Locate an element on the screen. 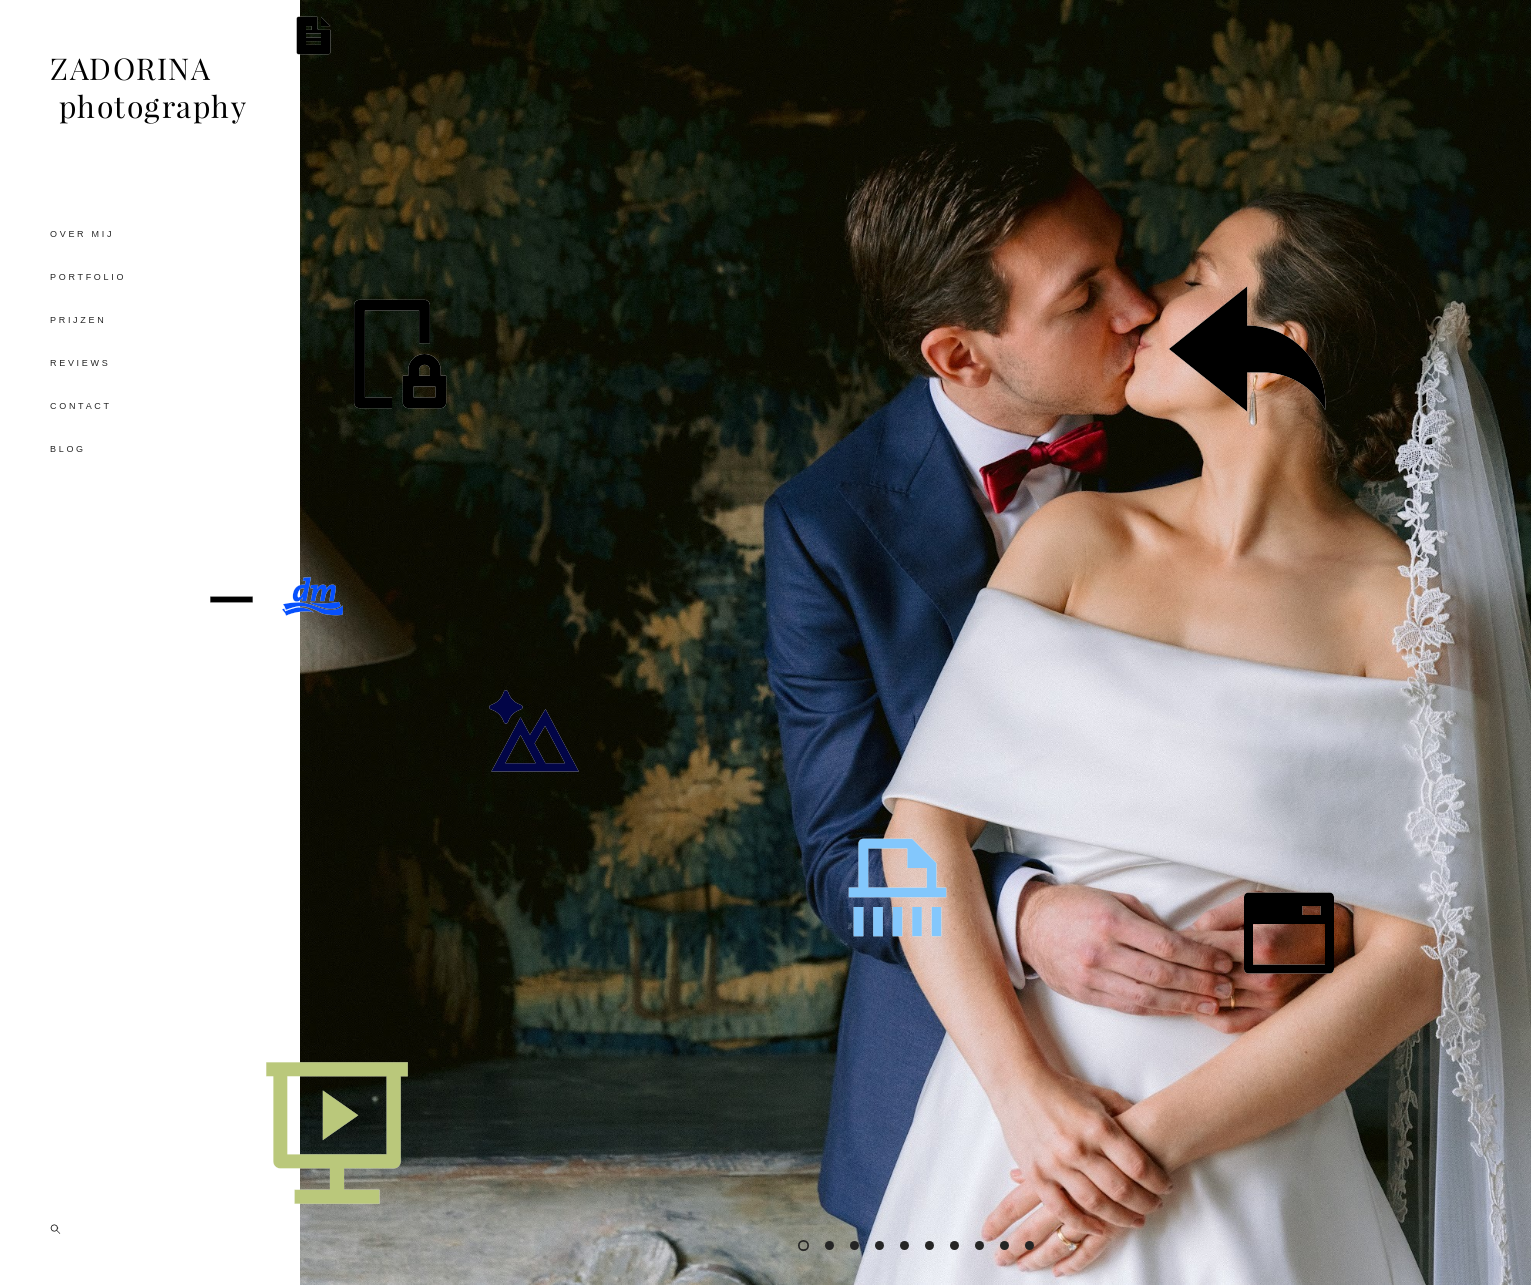 The image size is (1531, 1285). open a new browser window is located at coordinates (1289, 933).